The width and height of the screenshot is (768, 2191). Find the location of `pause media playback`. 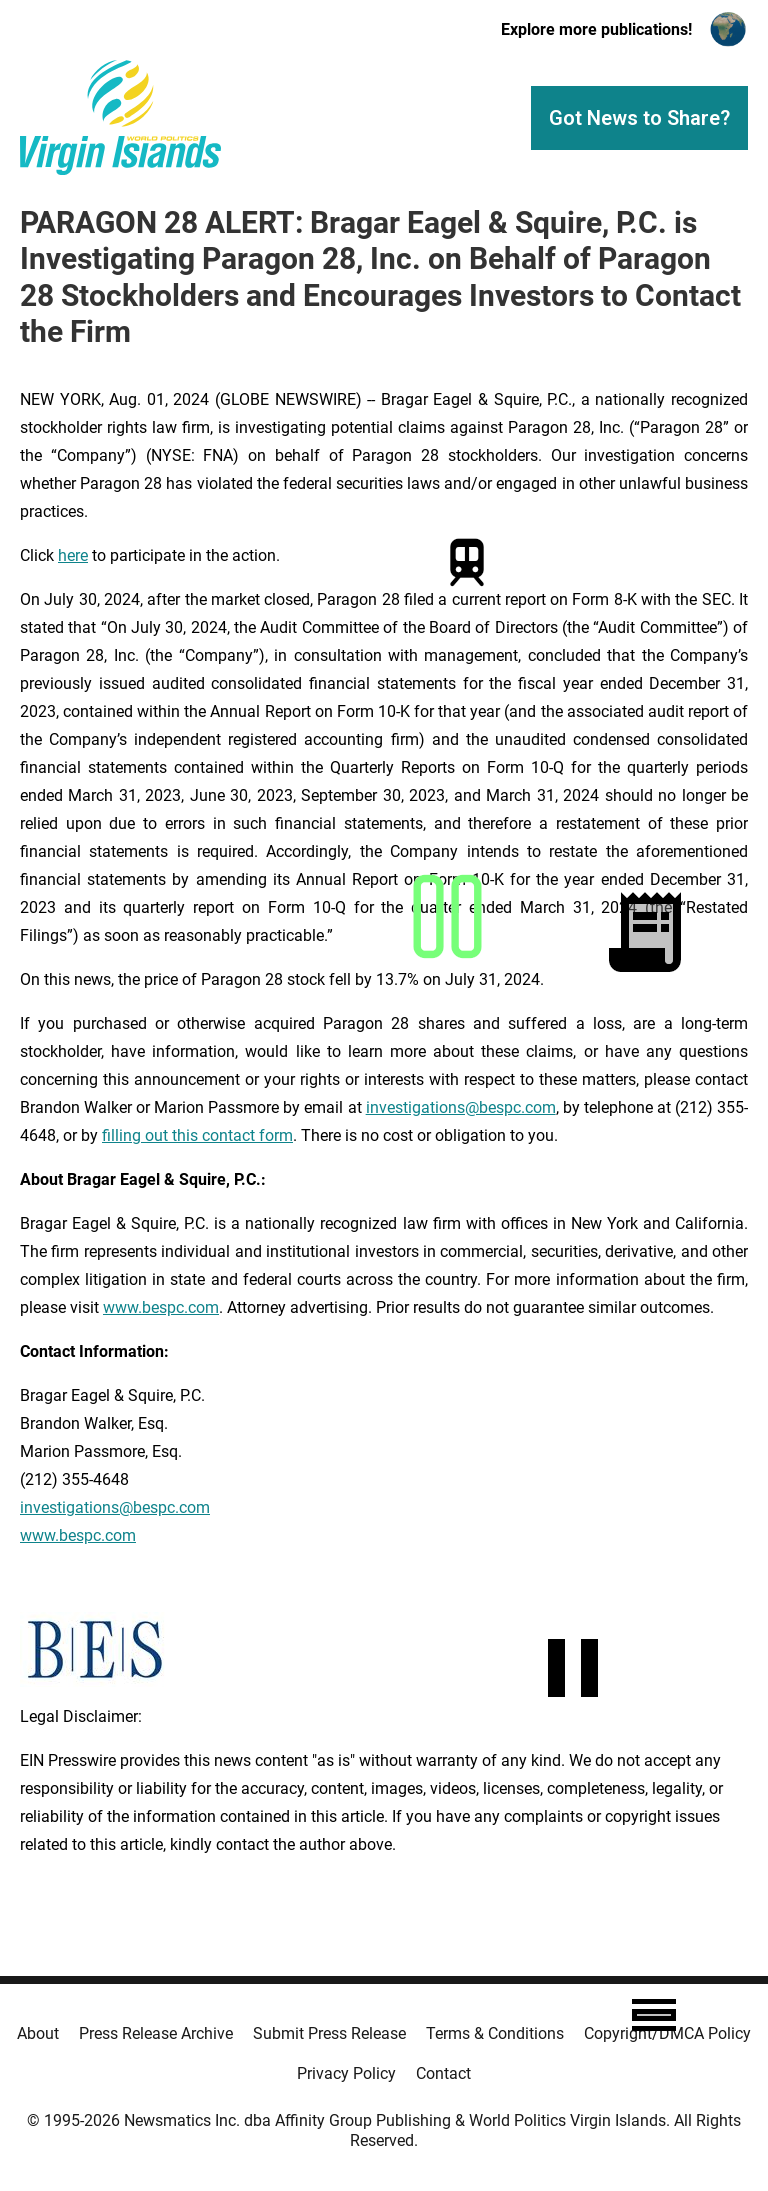

pause media playback is located at coordinates (573, 1668).